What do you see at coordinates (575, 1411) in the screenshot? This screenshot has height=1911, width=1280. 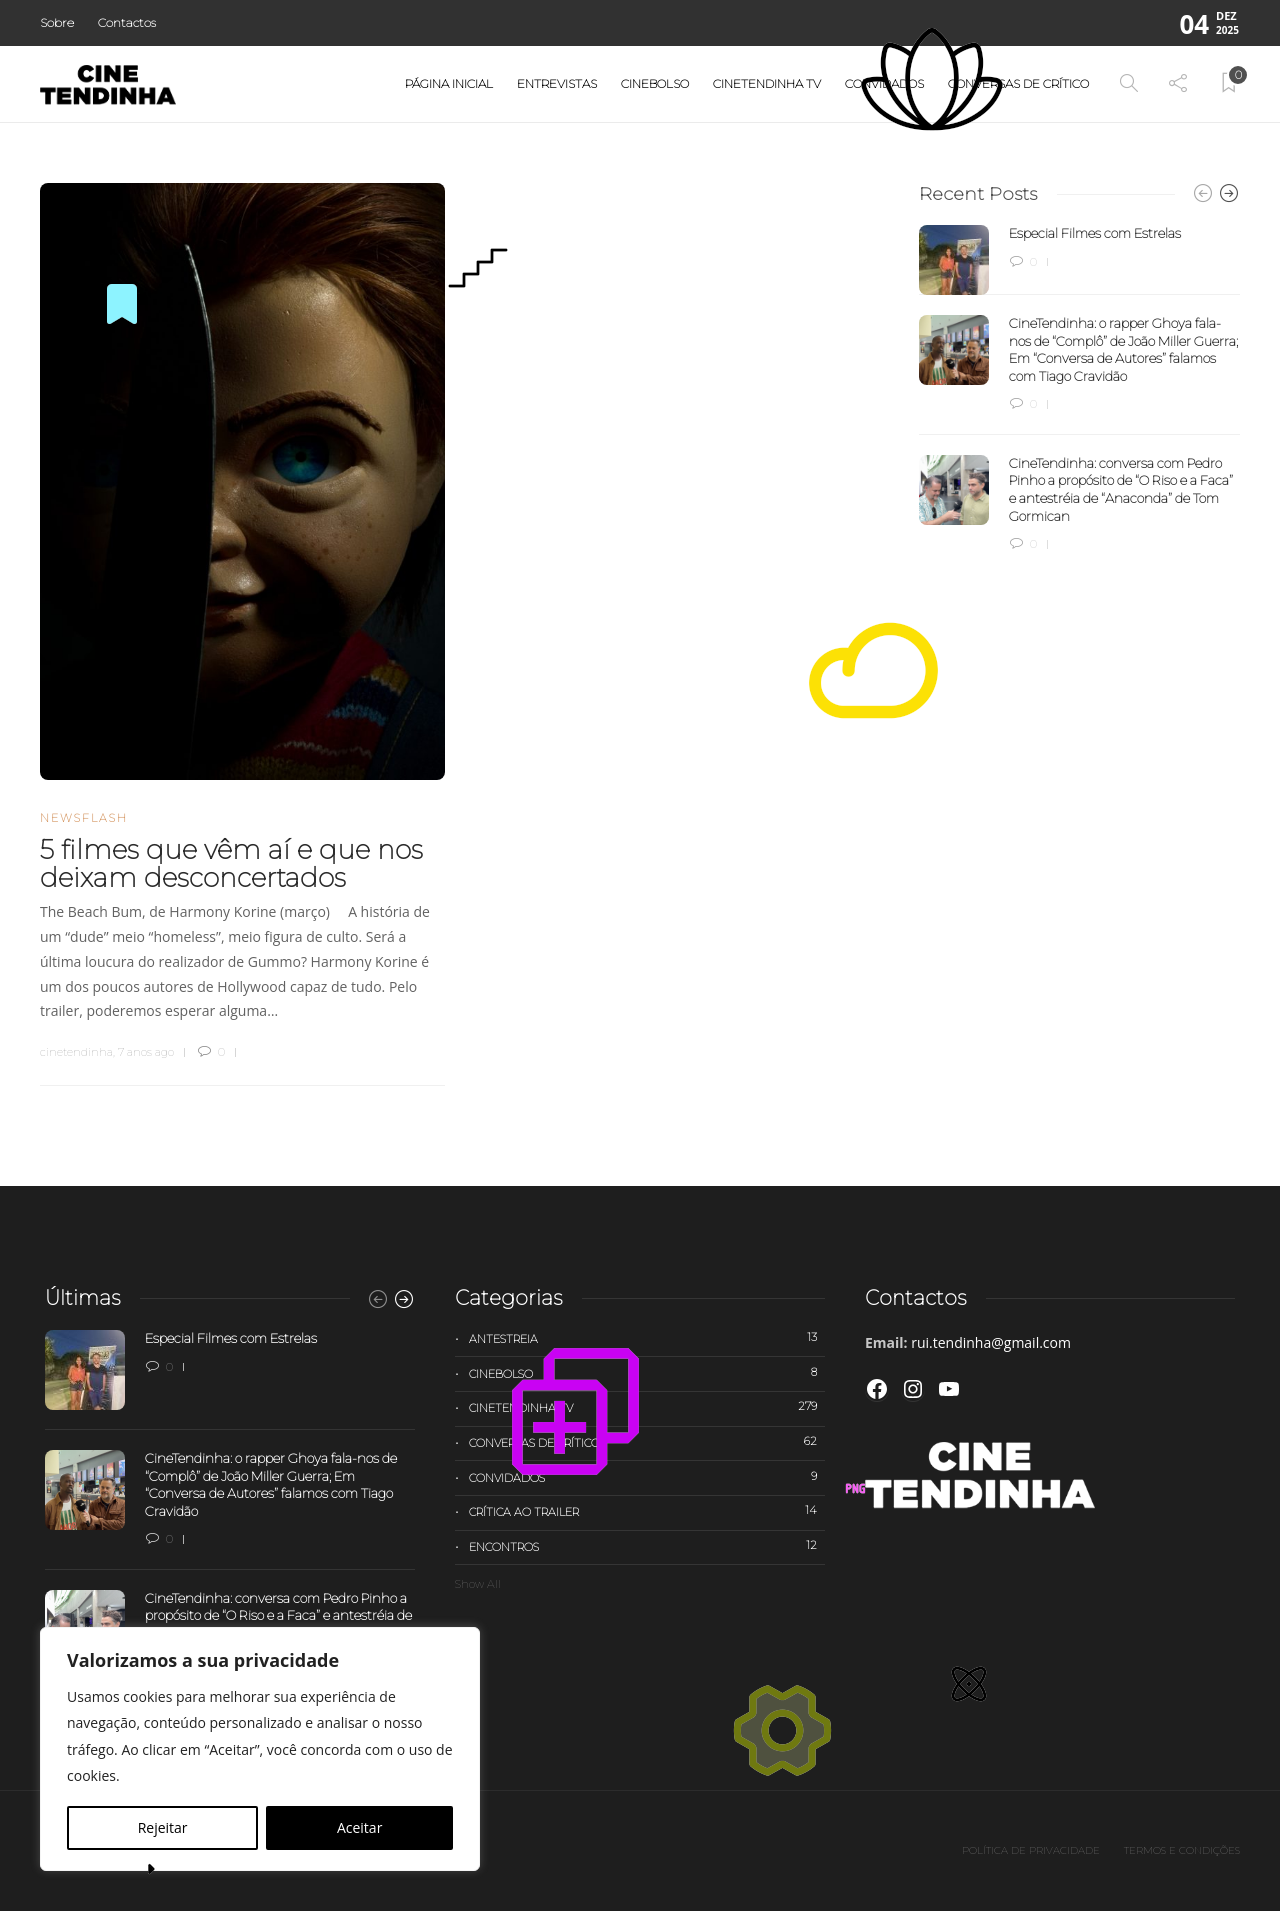 I see `expand all collapsed sections` at bounding box center [575, 1411].